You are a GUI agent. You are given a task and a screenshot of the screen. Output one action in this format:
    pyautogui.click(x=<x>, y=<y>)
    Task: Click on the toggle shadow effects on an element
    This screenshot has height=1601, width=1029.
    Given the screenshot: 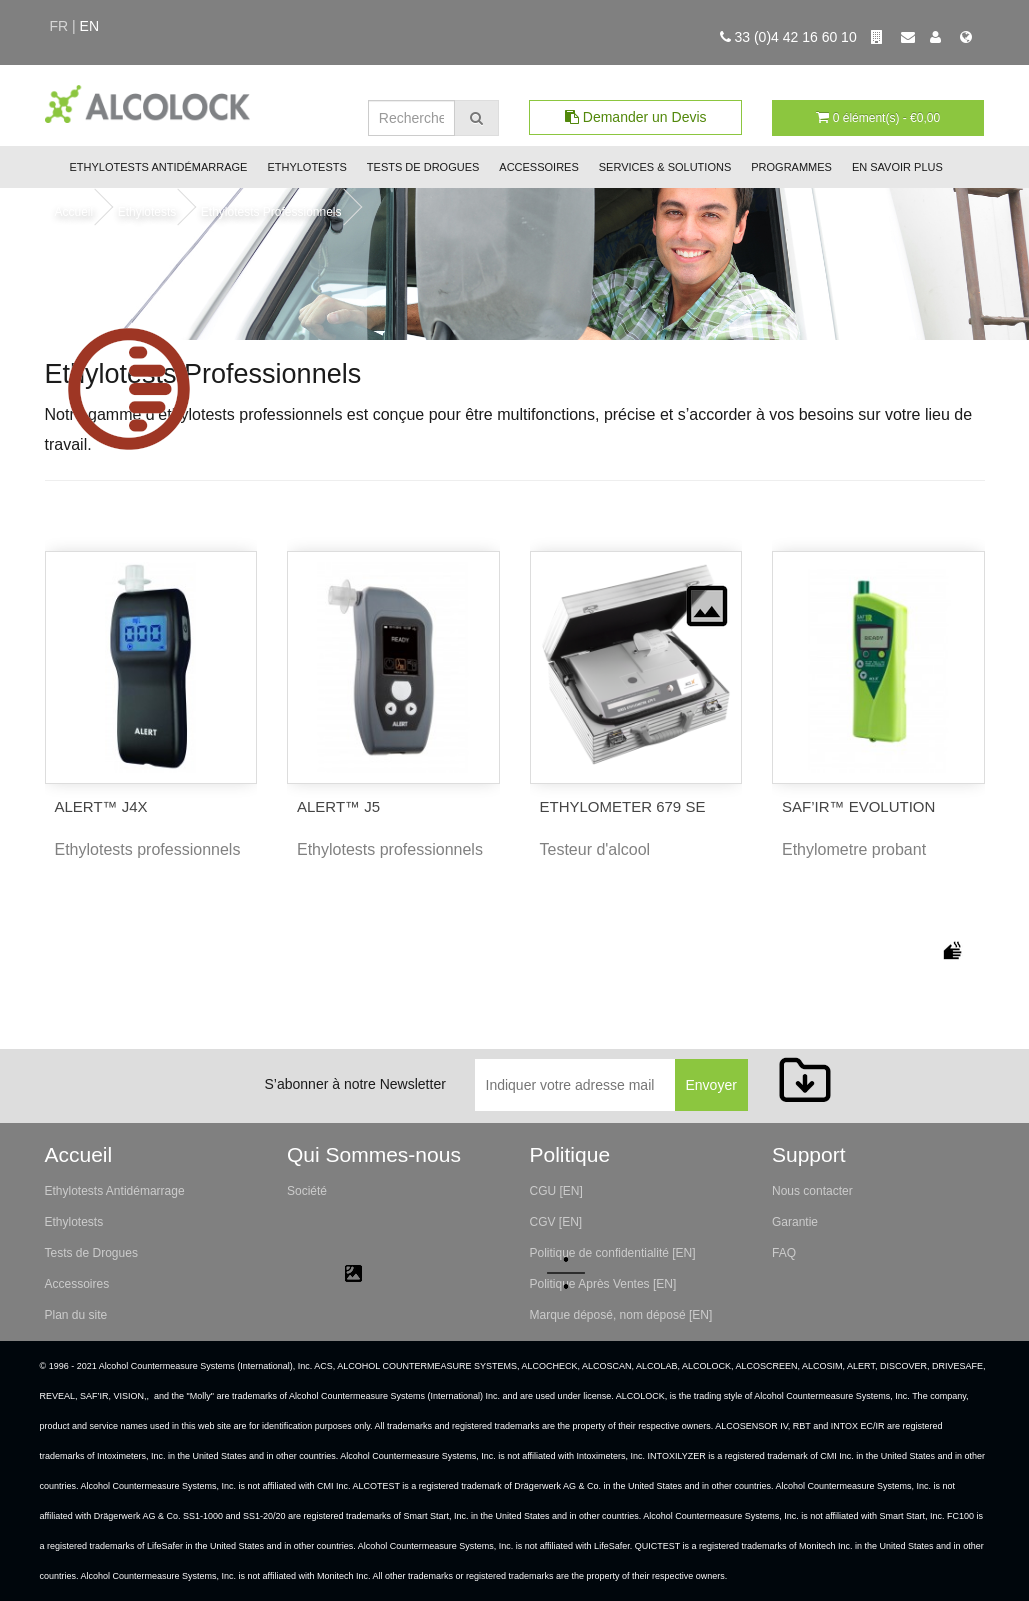 What is the action you would take?
    pyautogui.click(x=129, y=389)
    